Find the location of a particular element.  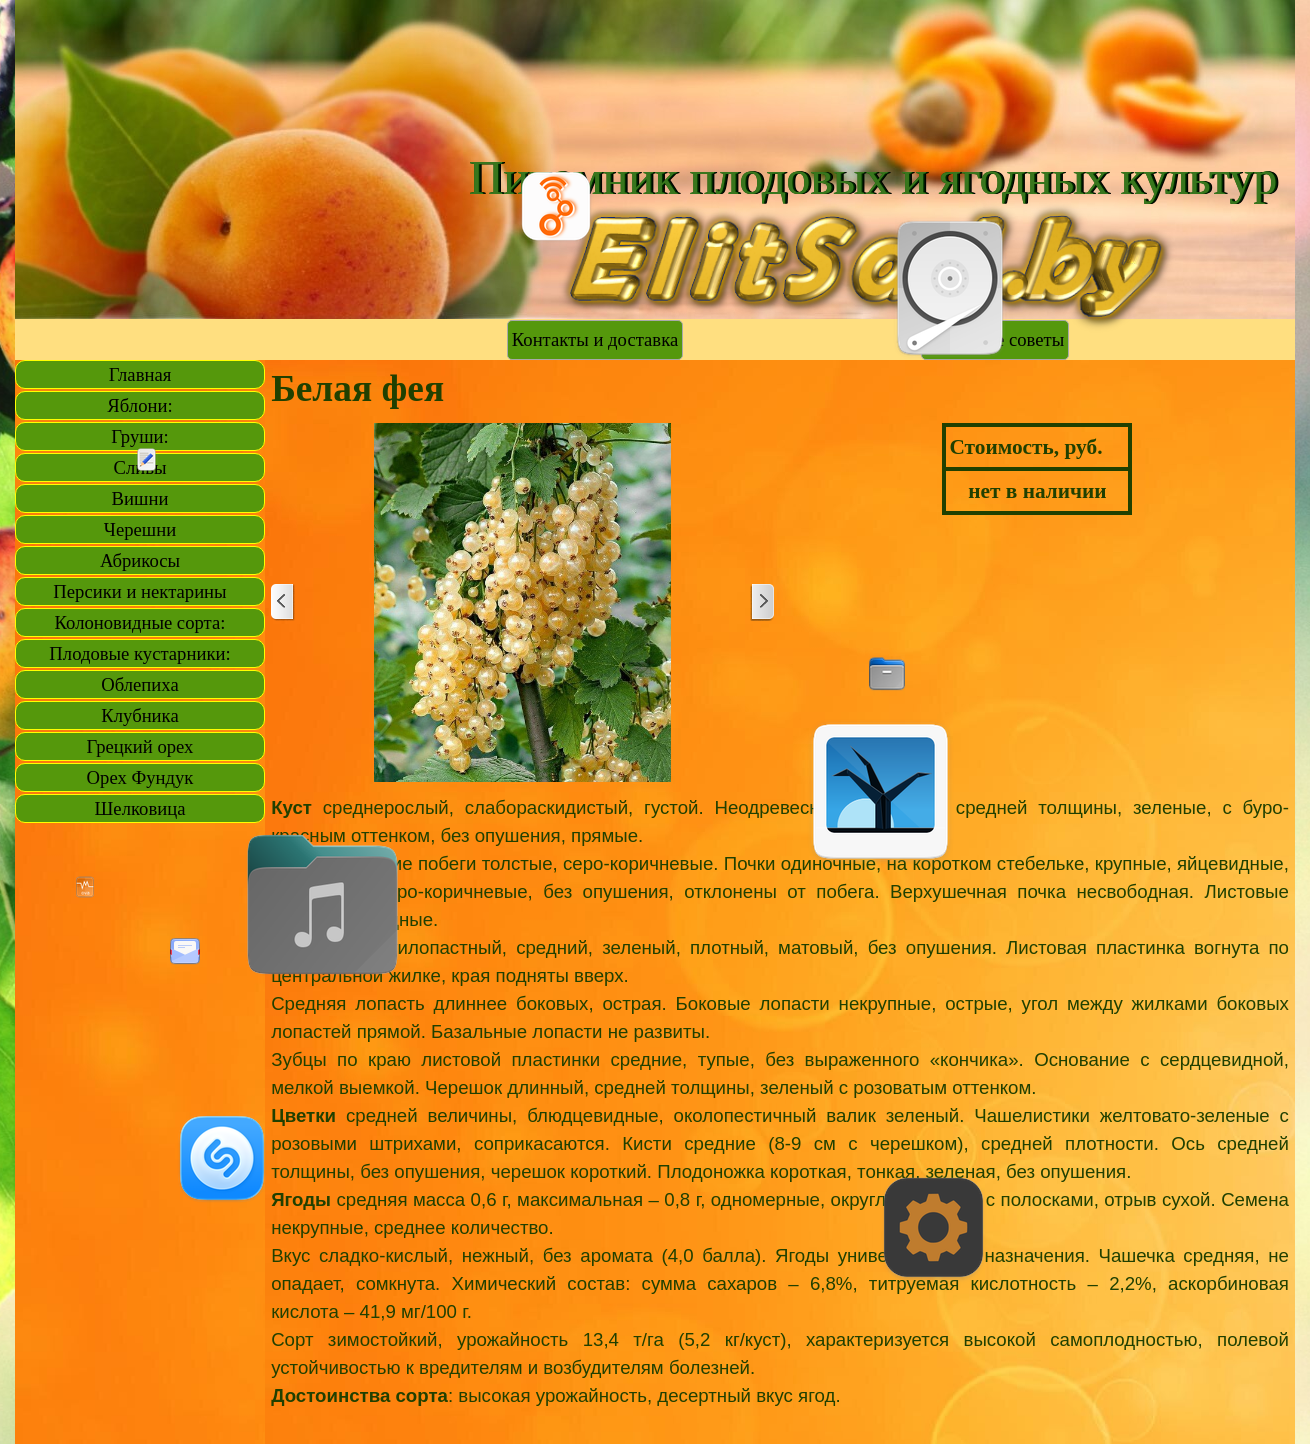

open disk management utility is located at coordinates (950, 288).